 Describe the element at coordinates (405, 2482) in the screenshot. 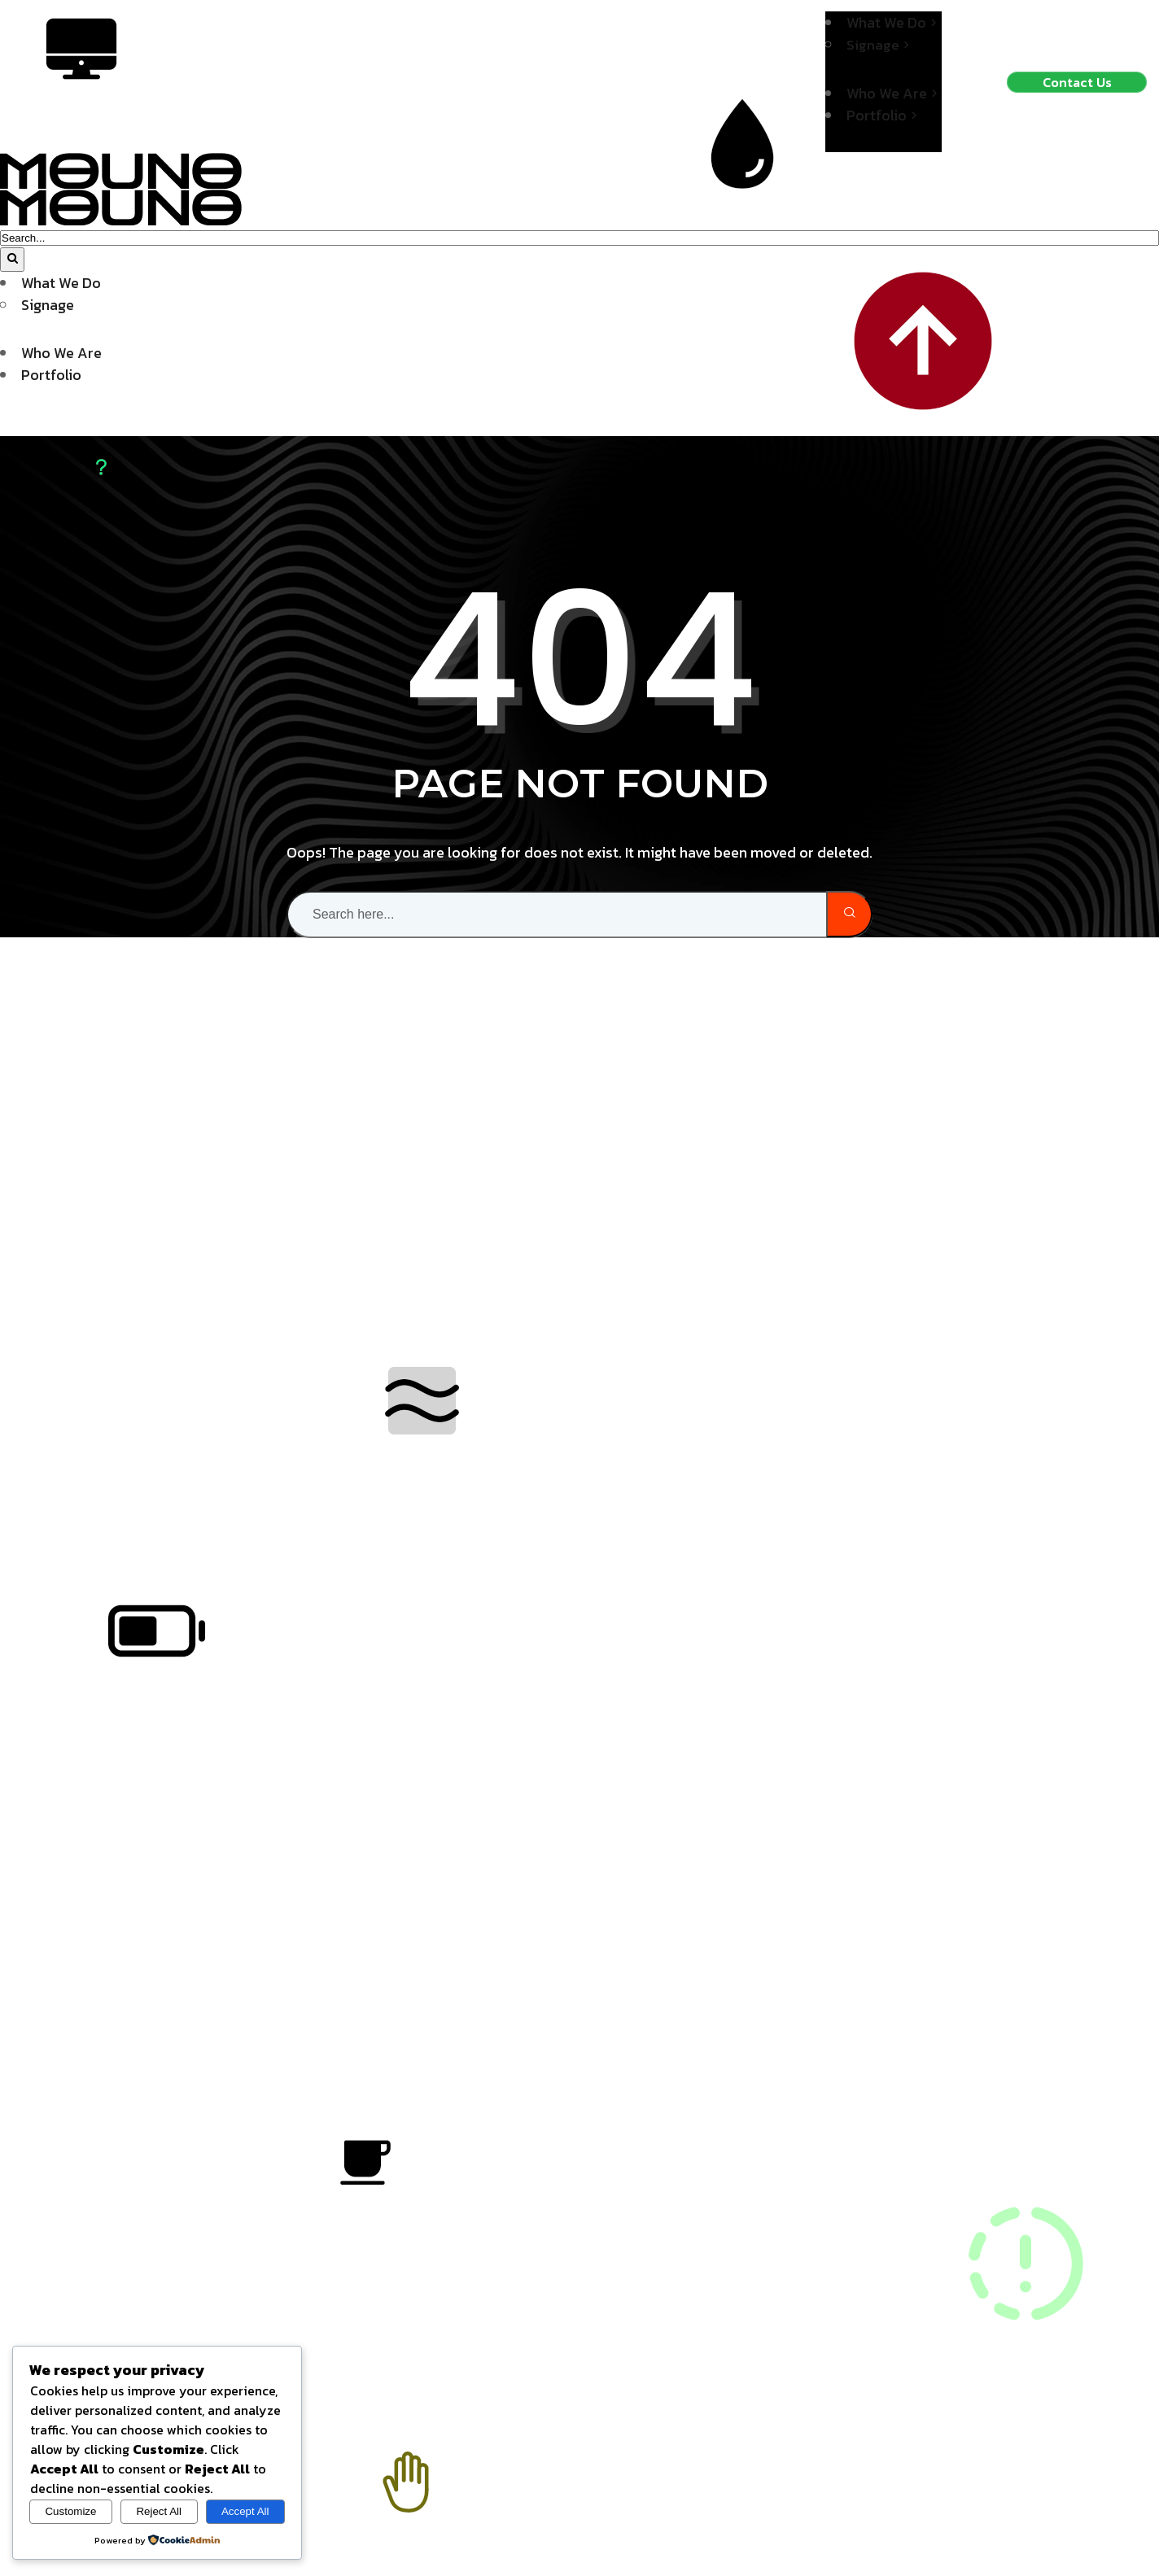

I see `stop or halt an action` at that location.